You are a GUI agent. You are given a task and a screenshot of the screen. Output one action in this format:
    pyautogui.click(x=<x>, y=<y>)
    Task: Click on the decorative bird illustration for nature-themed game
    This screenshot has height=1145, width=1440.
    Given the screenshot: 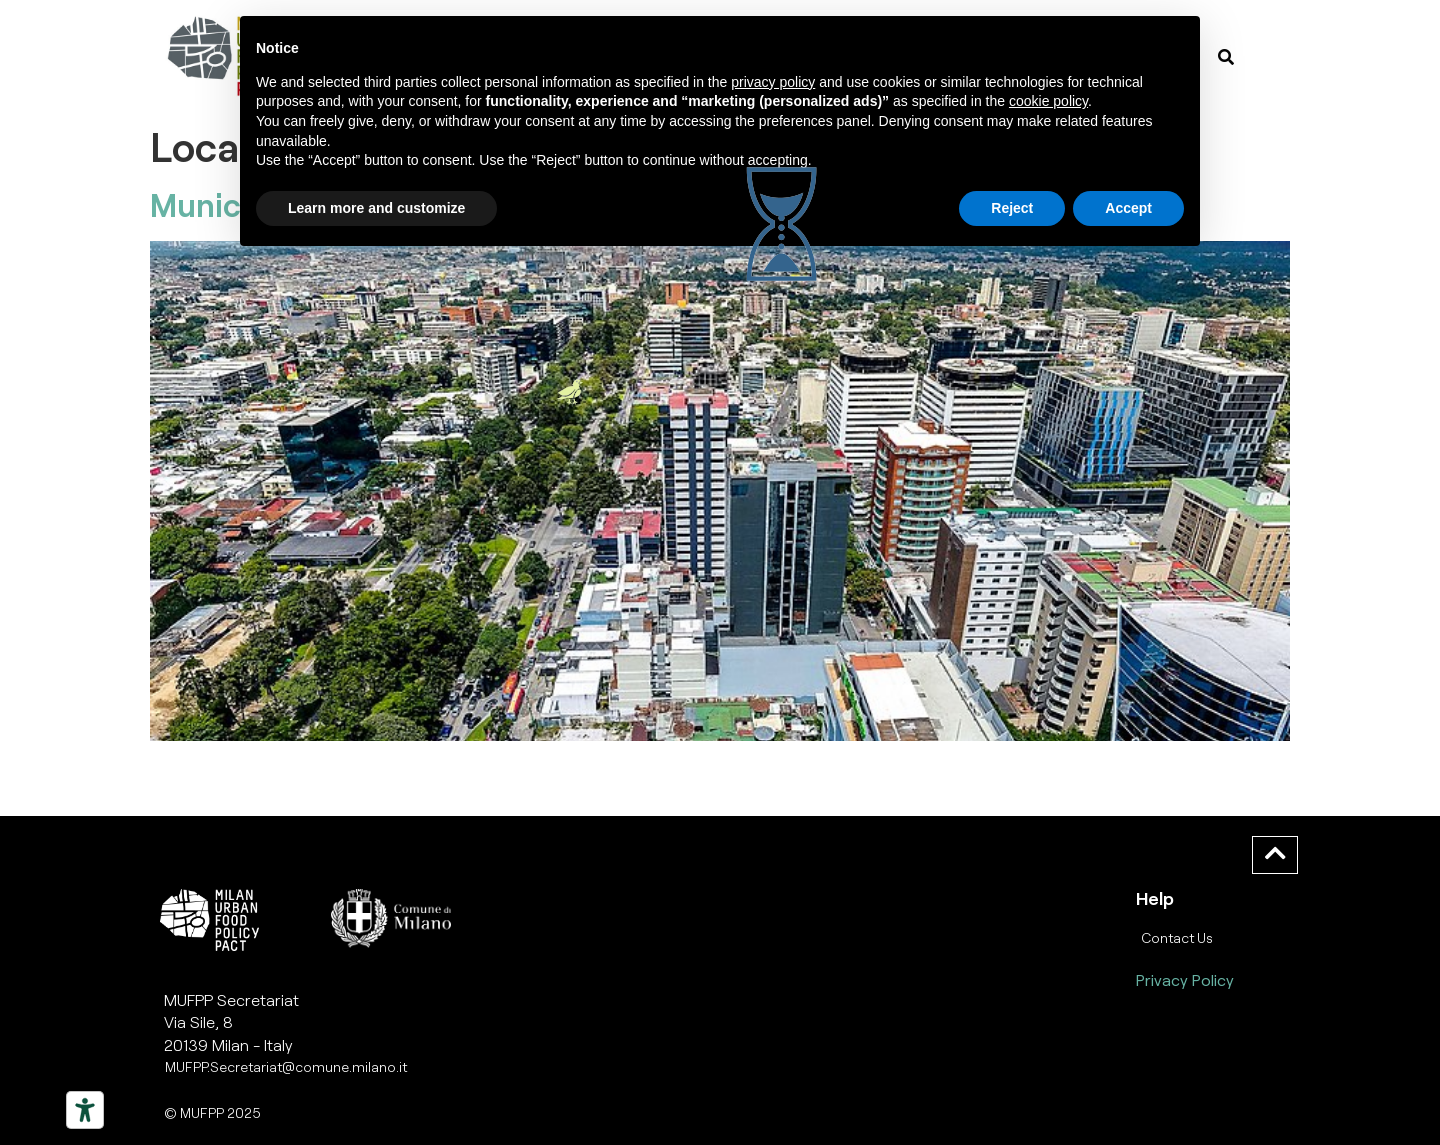 What is the action you would take?
    pyautogui.click(x=570, y=392)
    